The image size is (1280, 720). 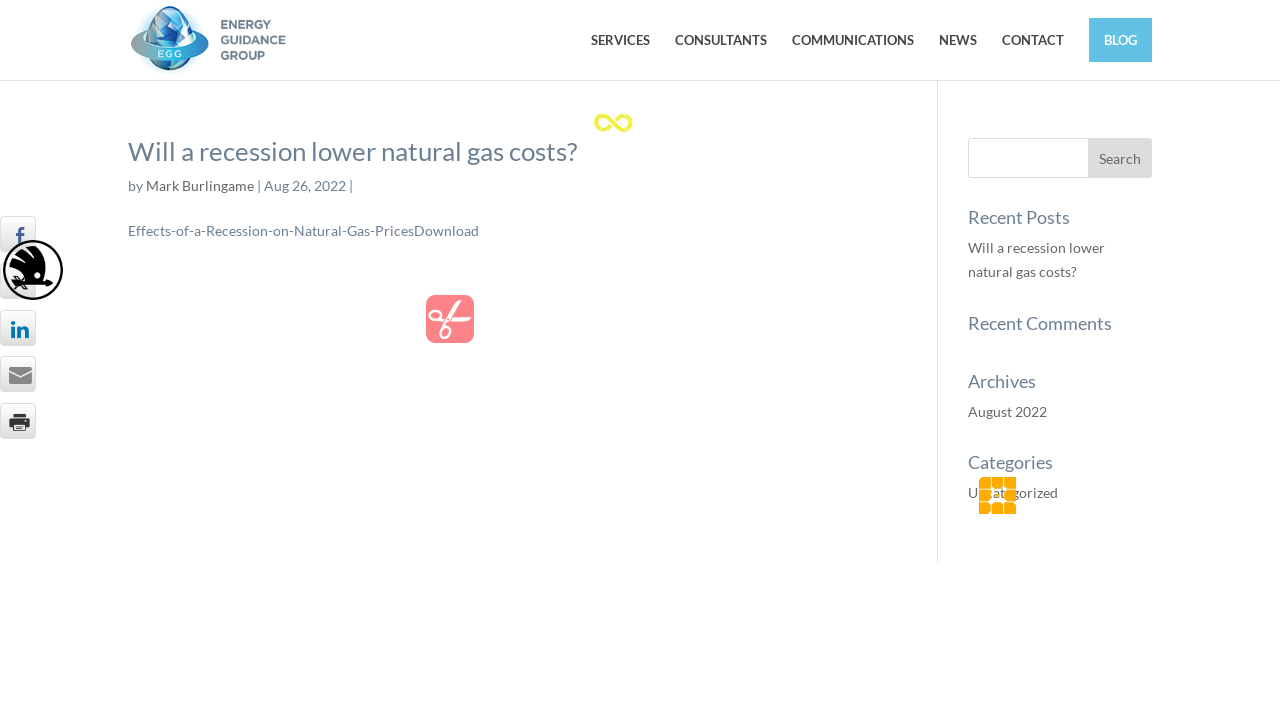 I want to click on infinityfree web hosting service logo, so click(x=614, y=122).